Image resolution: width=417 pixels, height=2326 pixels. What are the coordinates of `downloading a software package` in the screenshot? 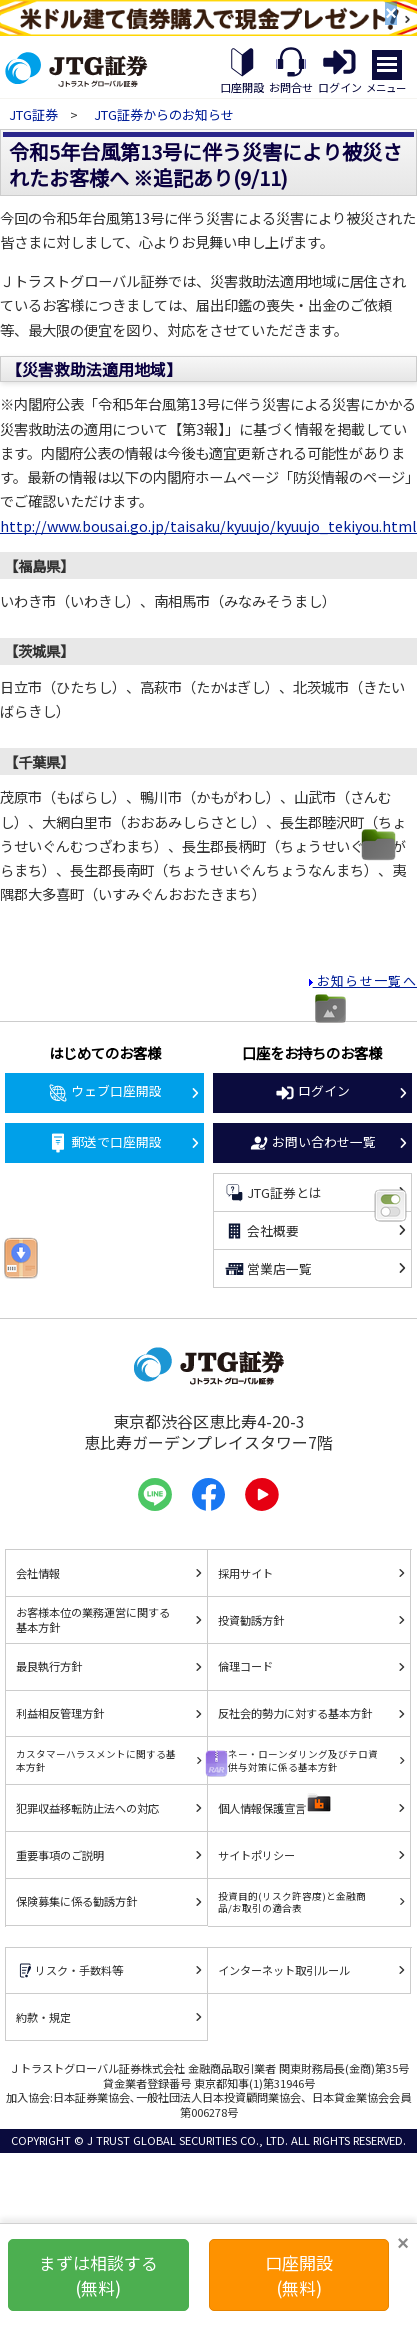 It's located at (21, 1258).